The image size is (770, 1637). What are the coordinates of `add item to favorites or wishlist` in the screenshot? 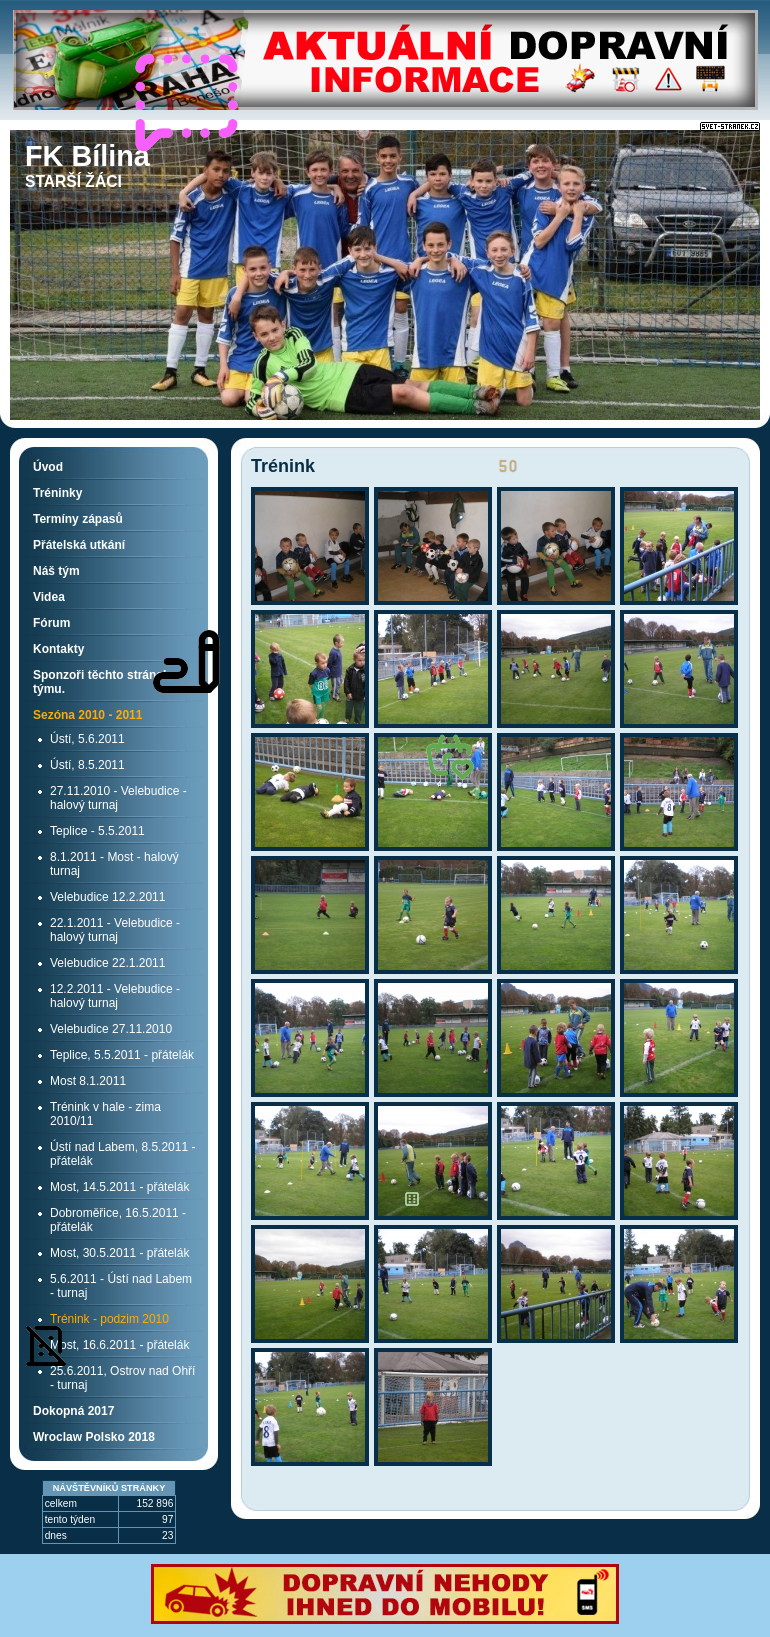 It's located at (449, 755).